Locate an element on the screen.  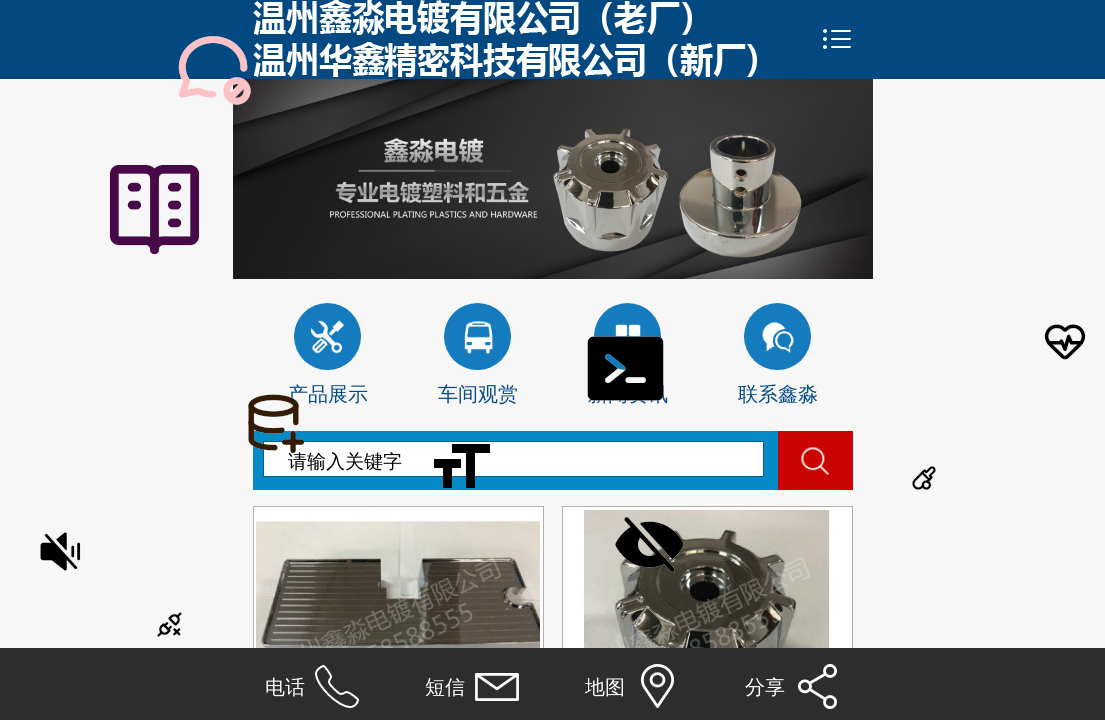
mute audio or sound is located at coordinates (59, 551).